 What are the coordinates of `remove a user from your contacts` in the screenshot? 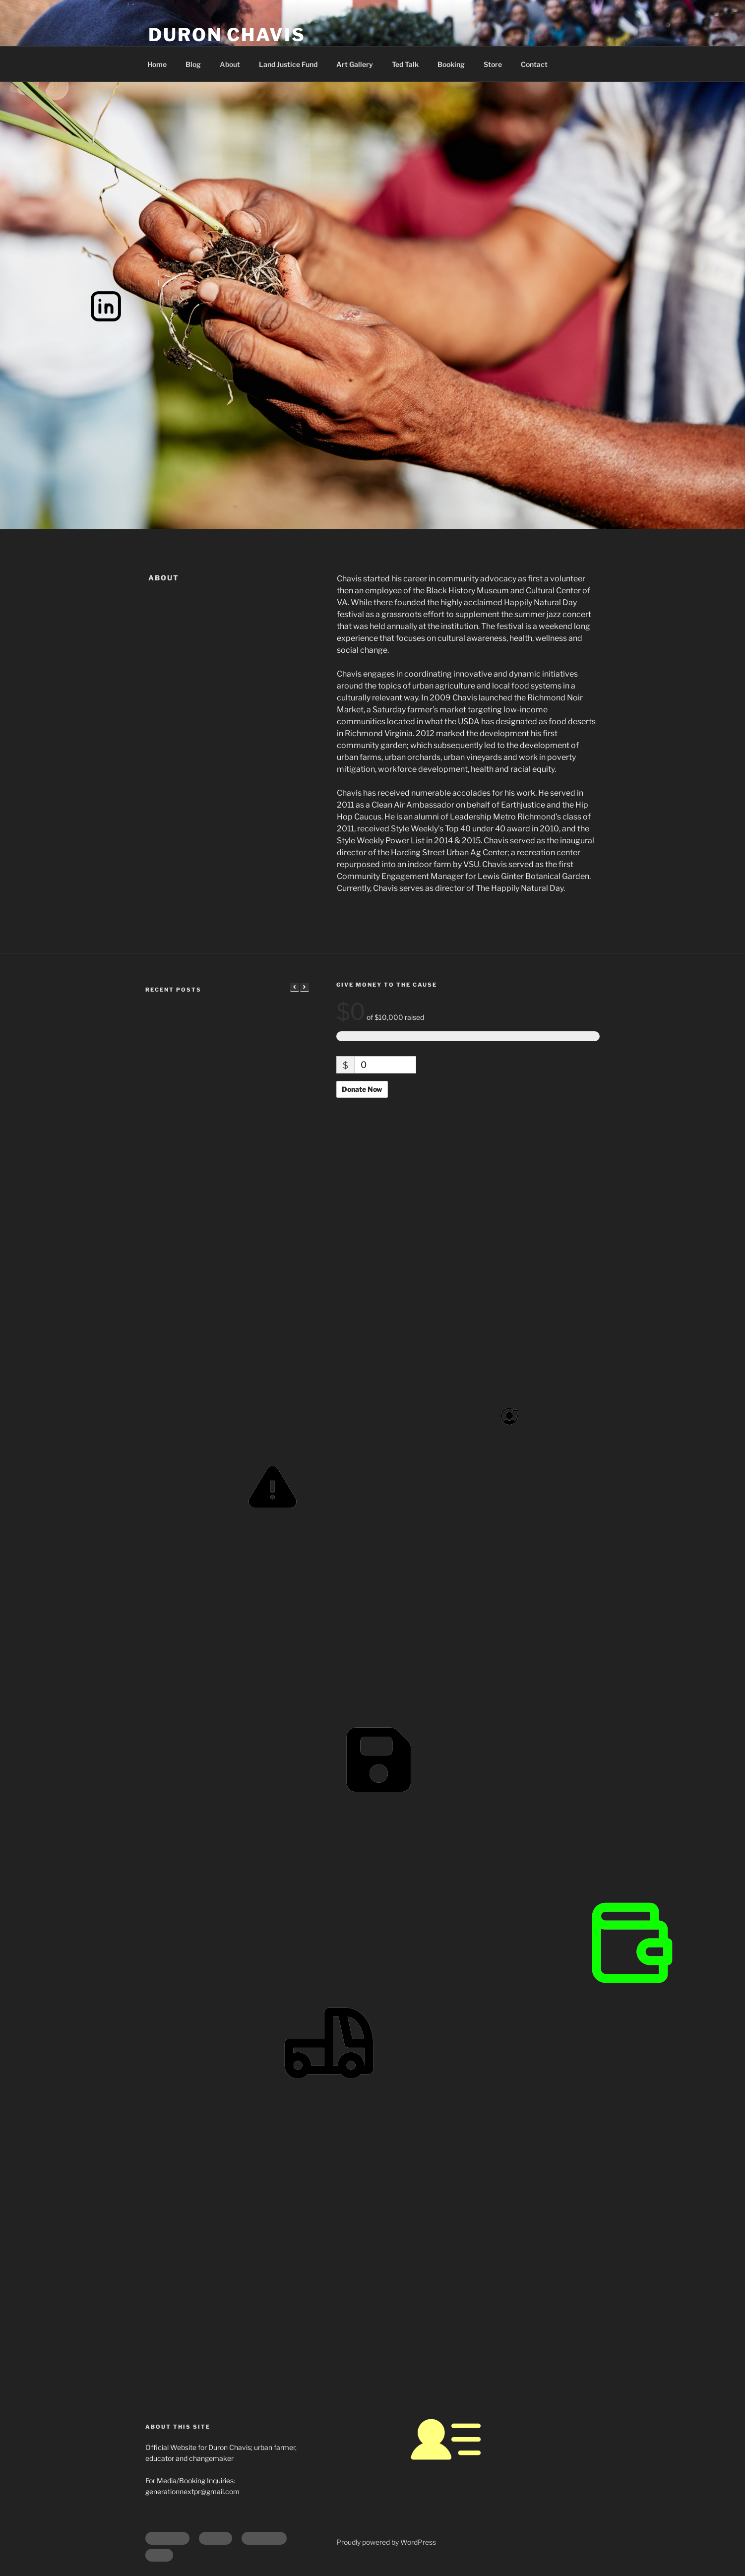 It's located at (509, 1416).